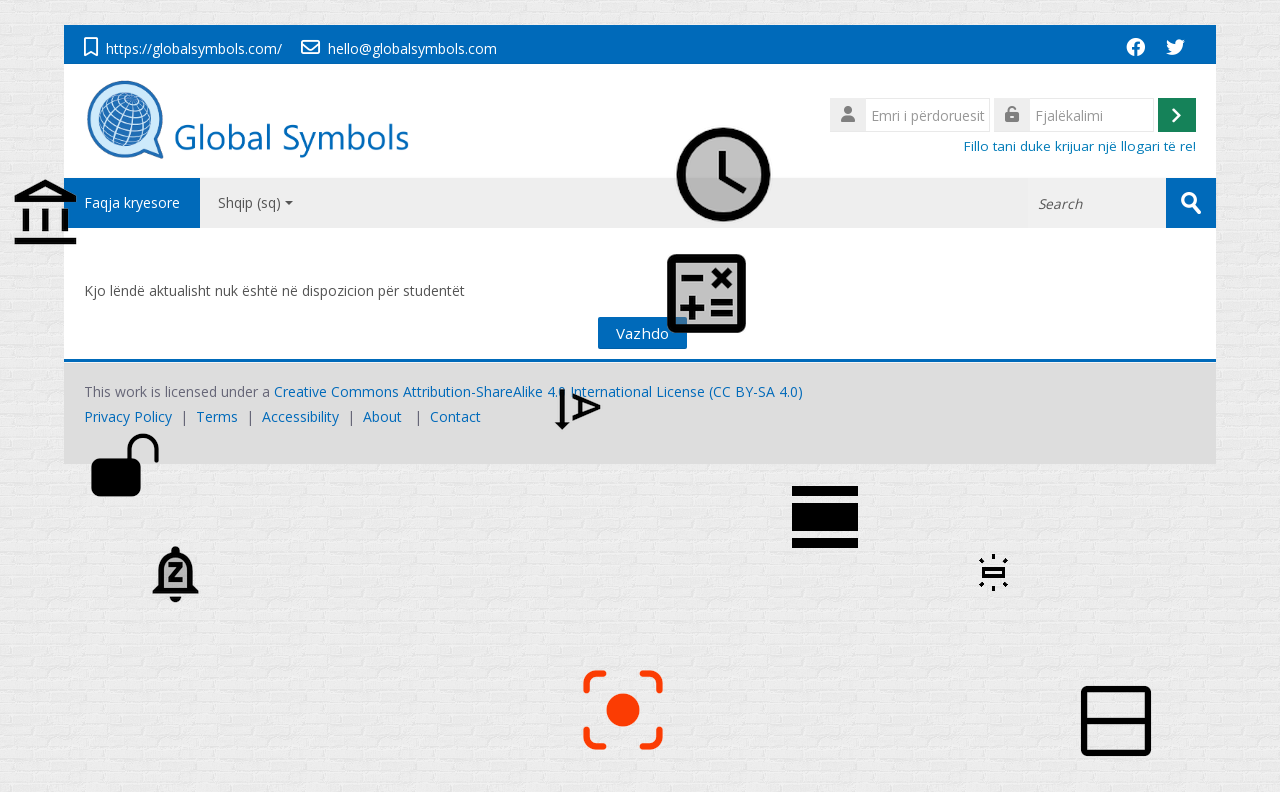  Describe the element at coordinates (827, 517) in the screenshot. I see `switch to day view in calendar` at that location.